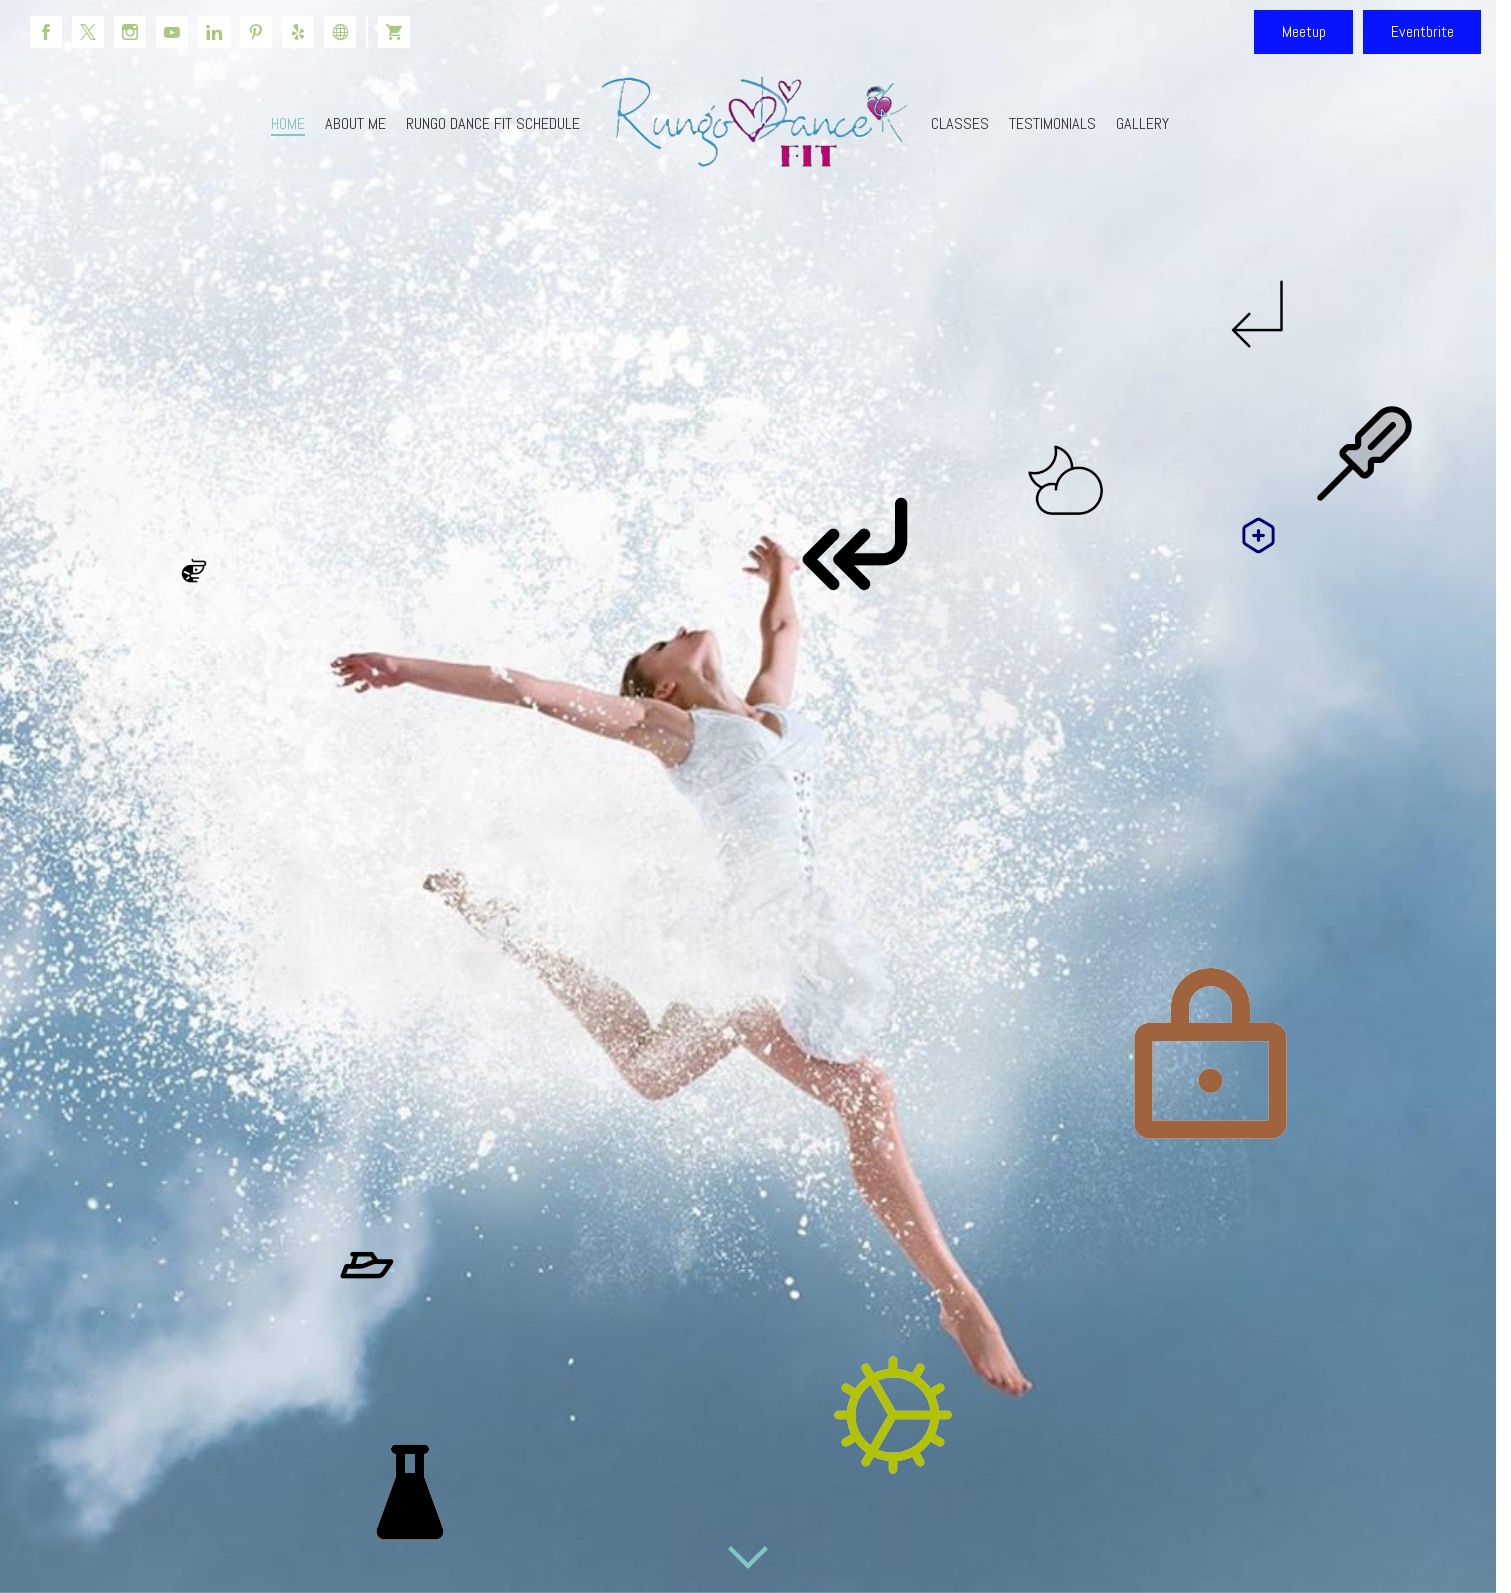  I want to click on access settings or configuration options, so click(1364, 453).